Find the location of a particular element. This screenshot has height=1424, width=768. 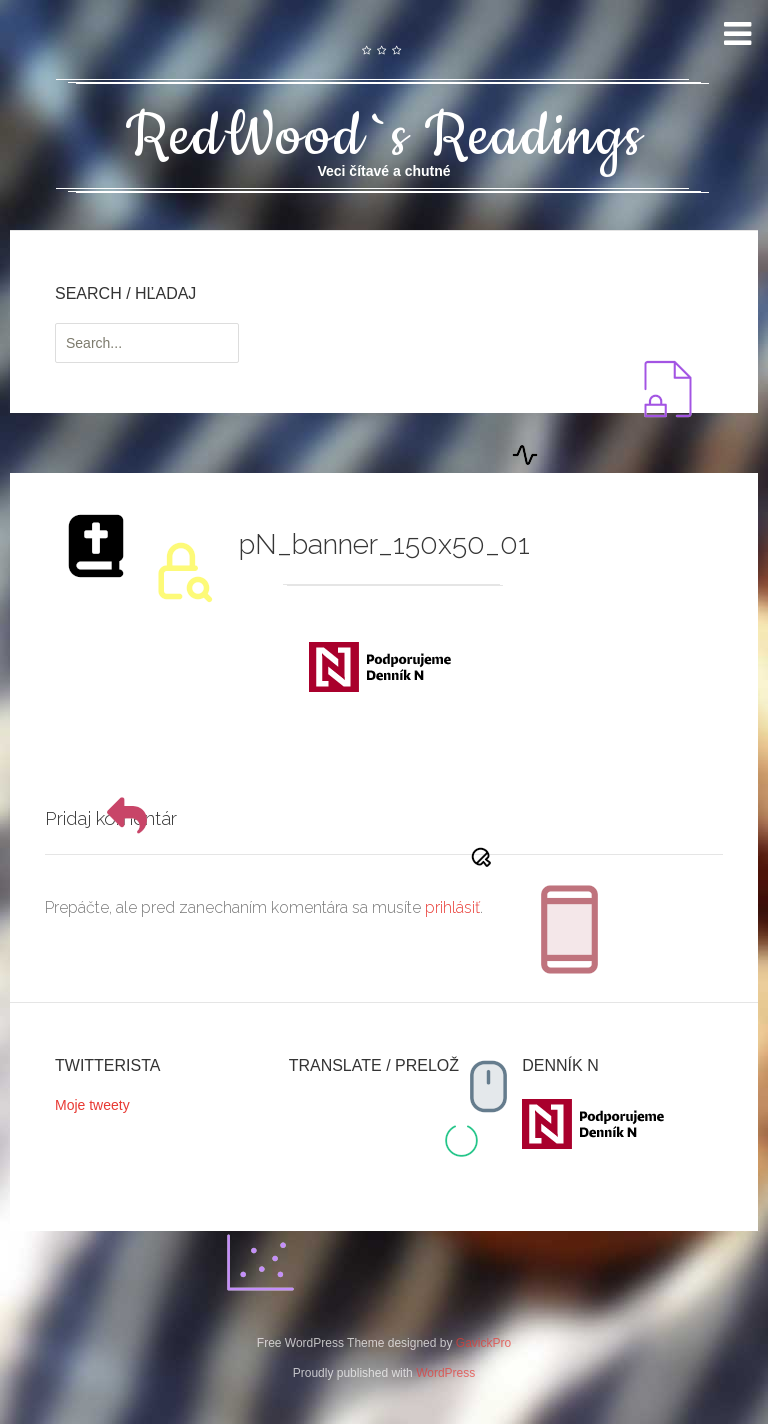

access a password-protected file is located at coordinates (668, 389).